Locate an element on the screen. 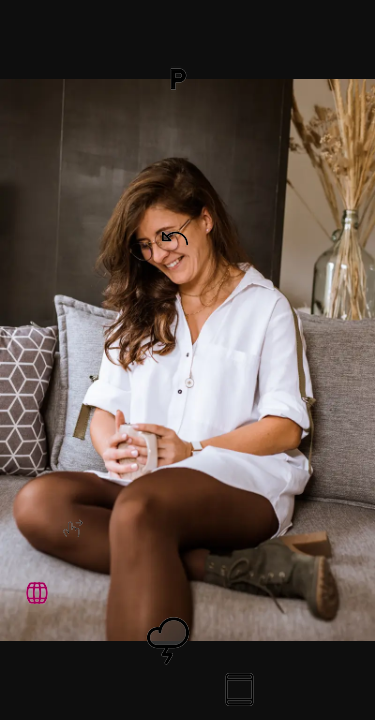 This screenshot has width=375, height=720. find nearby parking locations is located at coordinates (178, 79).